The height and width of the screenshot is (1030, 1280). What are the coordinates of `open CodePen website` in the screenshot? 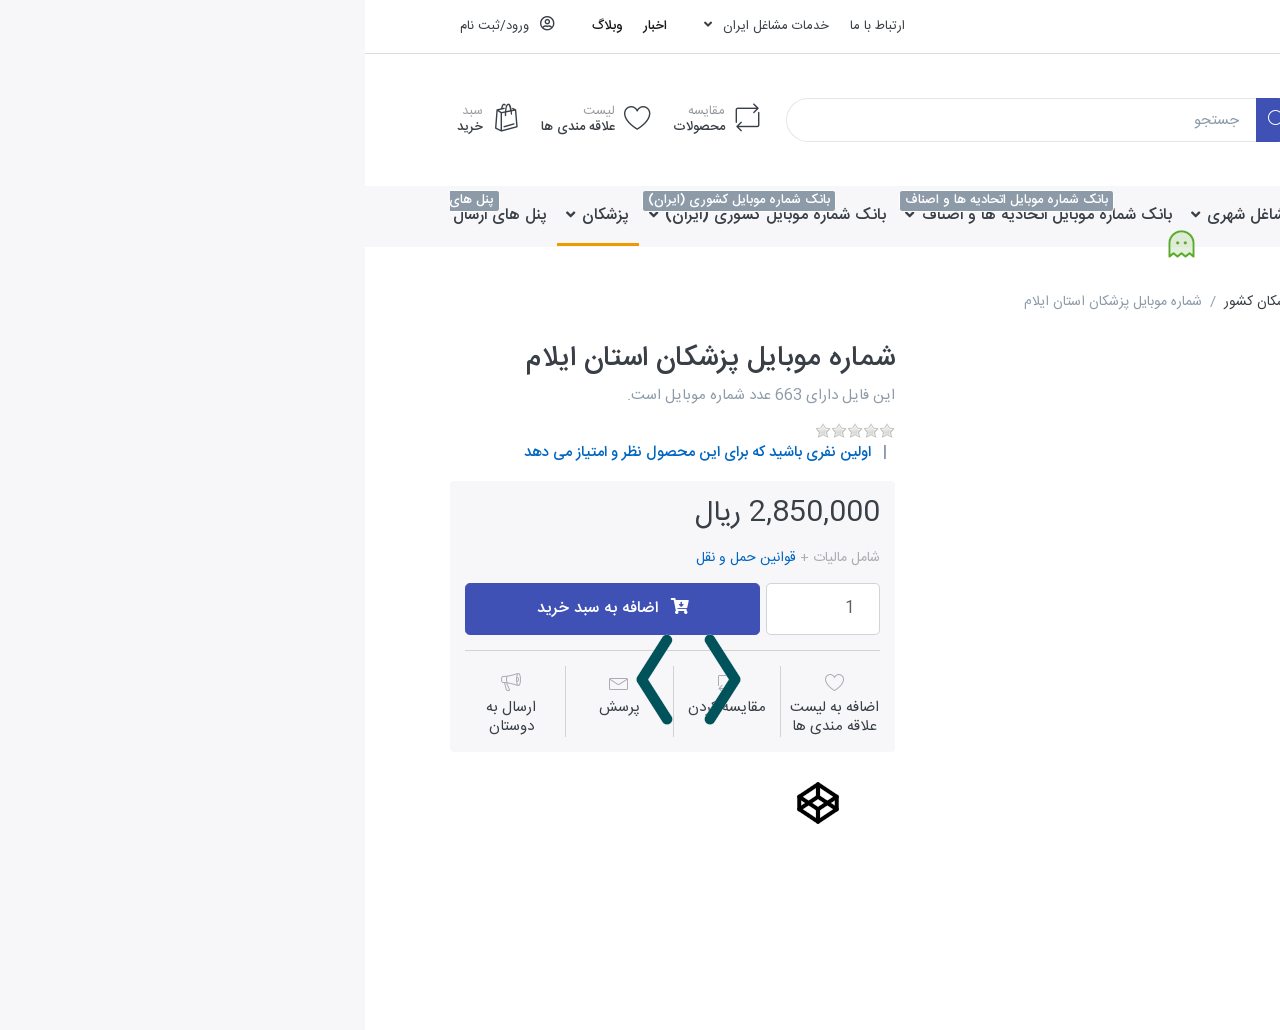 It's located at (818, 803).